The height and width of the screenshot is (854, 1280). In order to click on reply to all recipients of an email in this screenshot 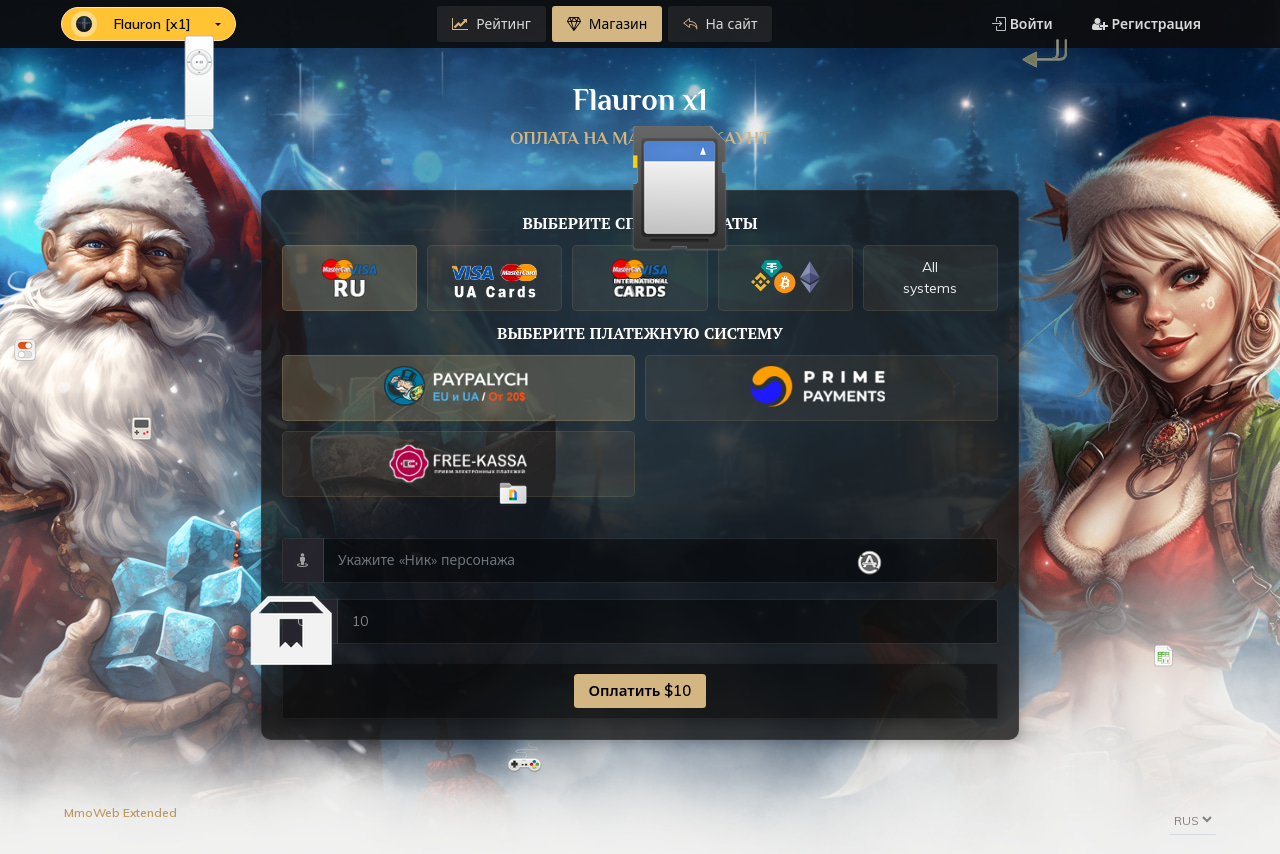, I will do `click(1044, 50)`.